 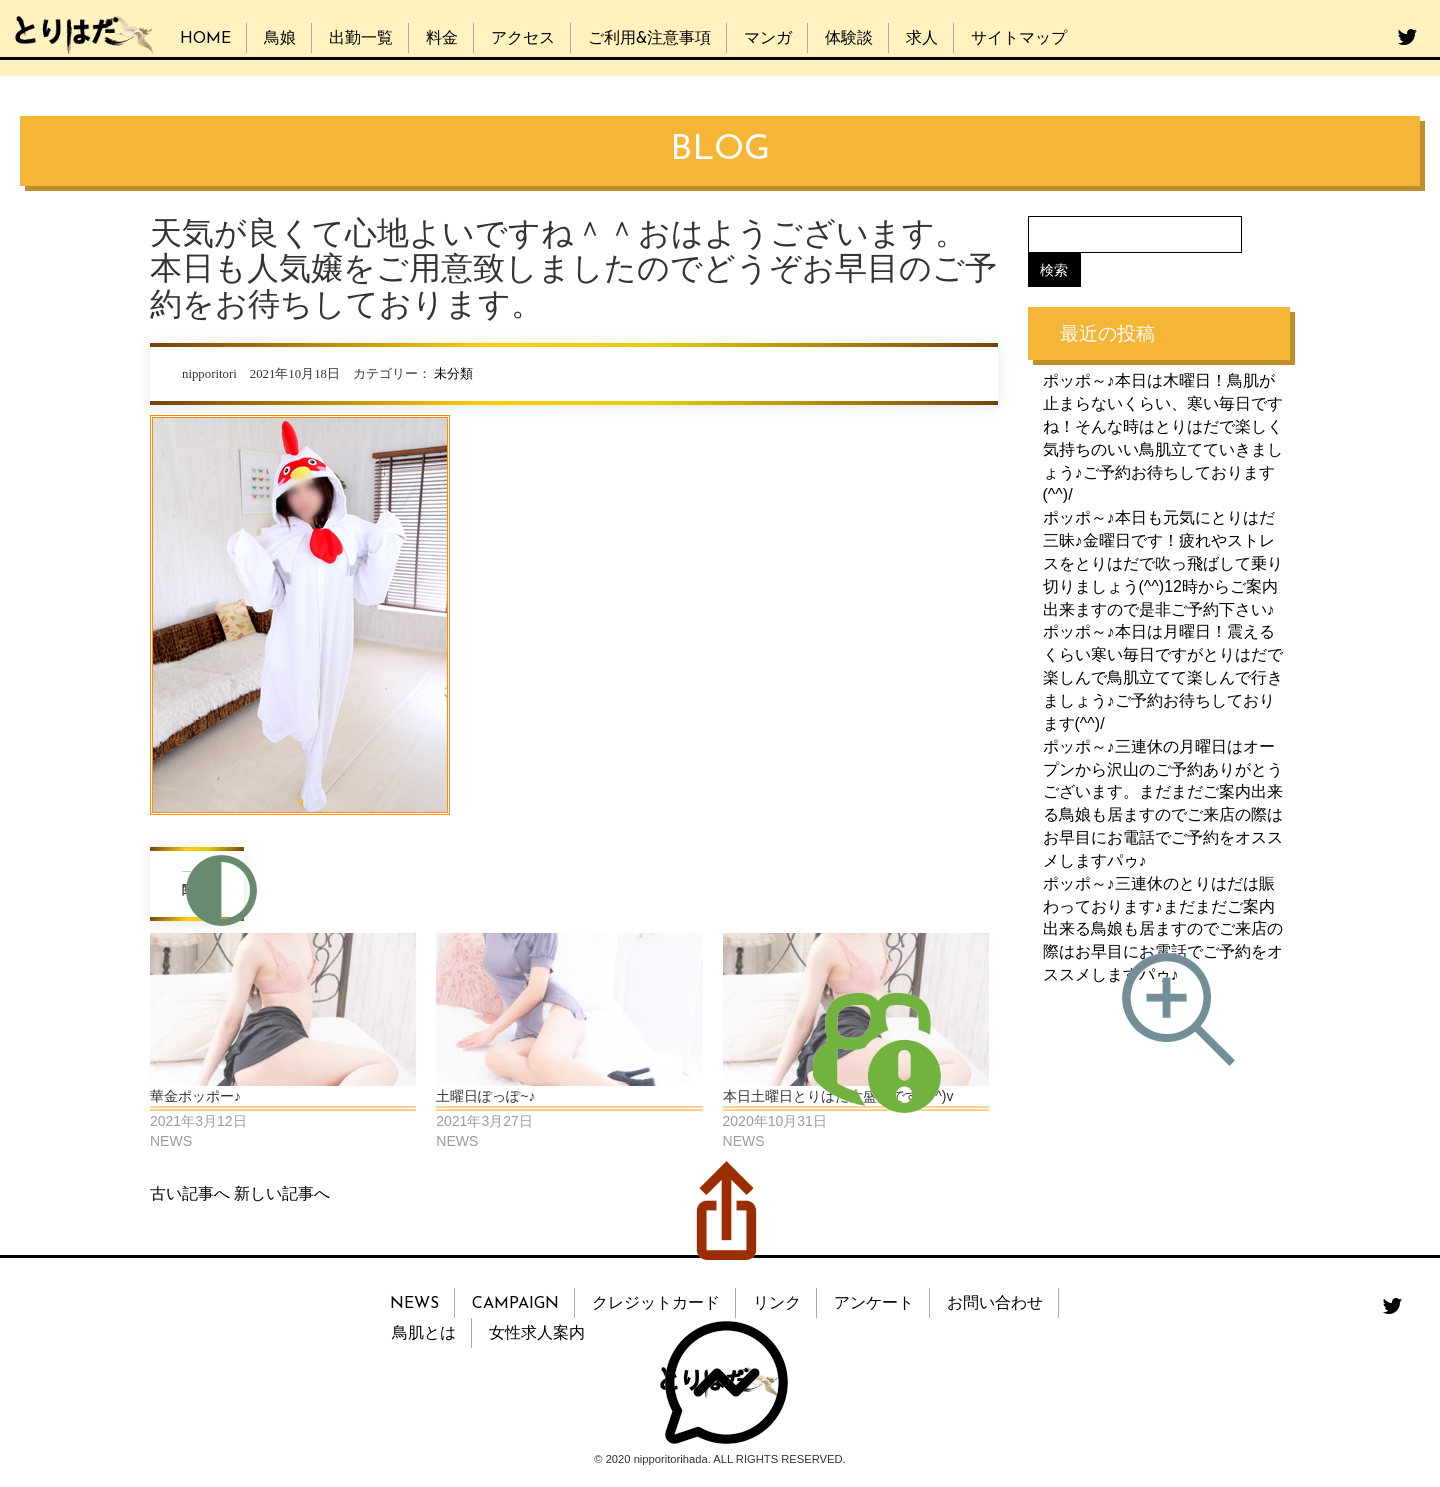 What do you see at coordinates (726, 1210) in the screenshot?
I see `share this content` at bounding box center [726, 1210].